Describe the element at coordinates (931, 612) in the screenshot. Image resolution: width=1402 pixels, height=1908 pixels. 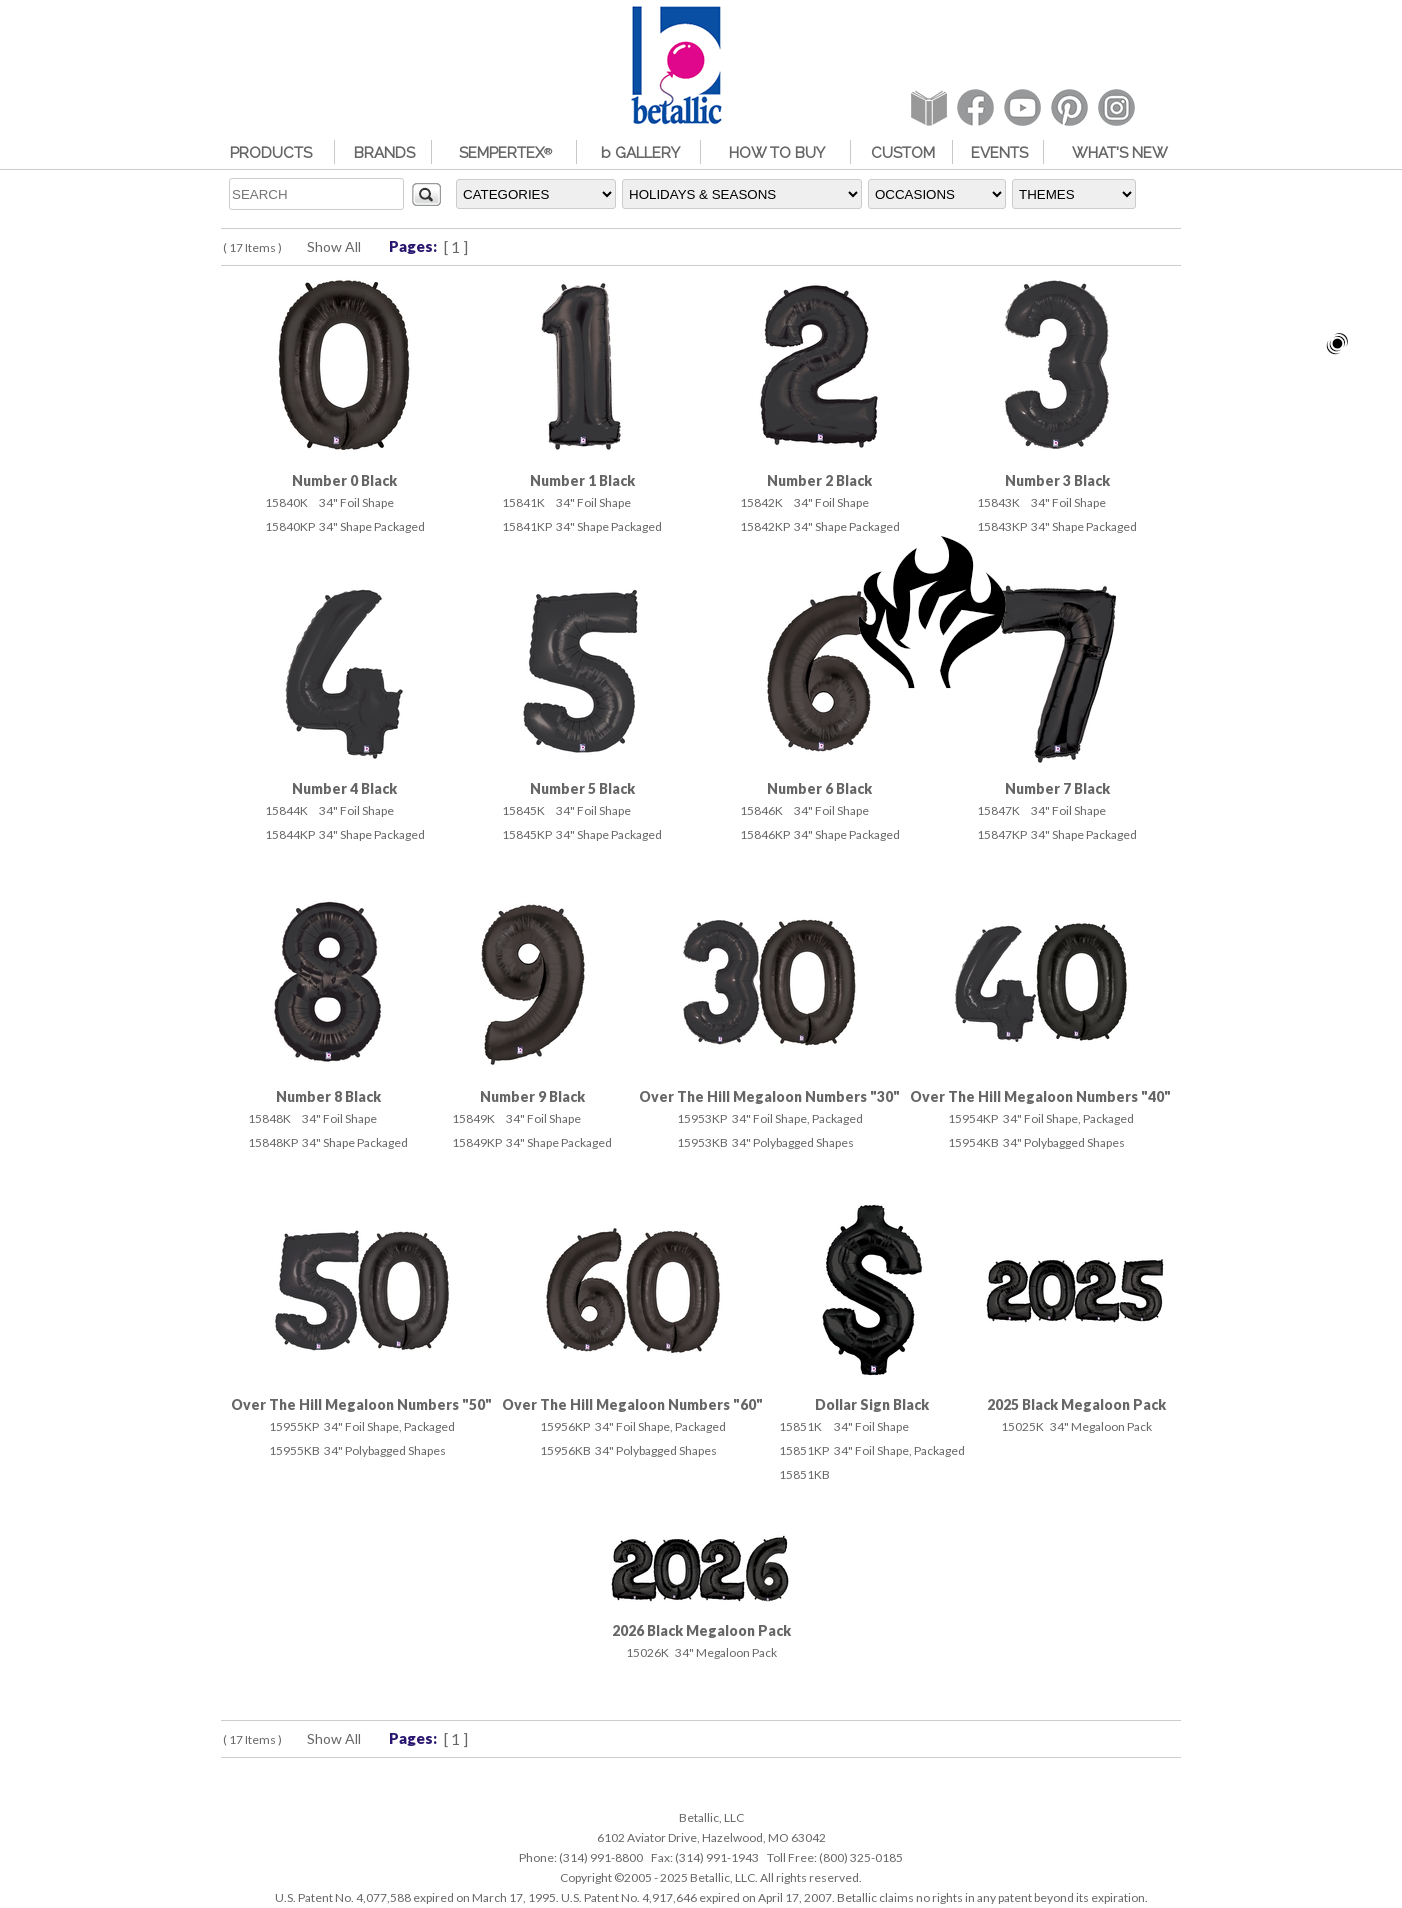
I see `activate fire attack ability` at that location.